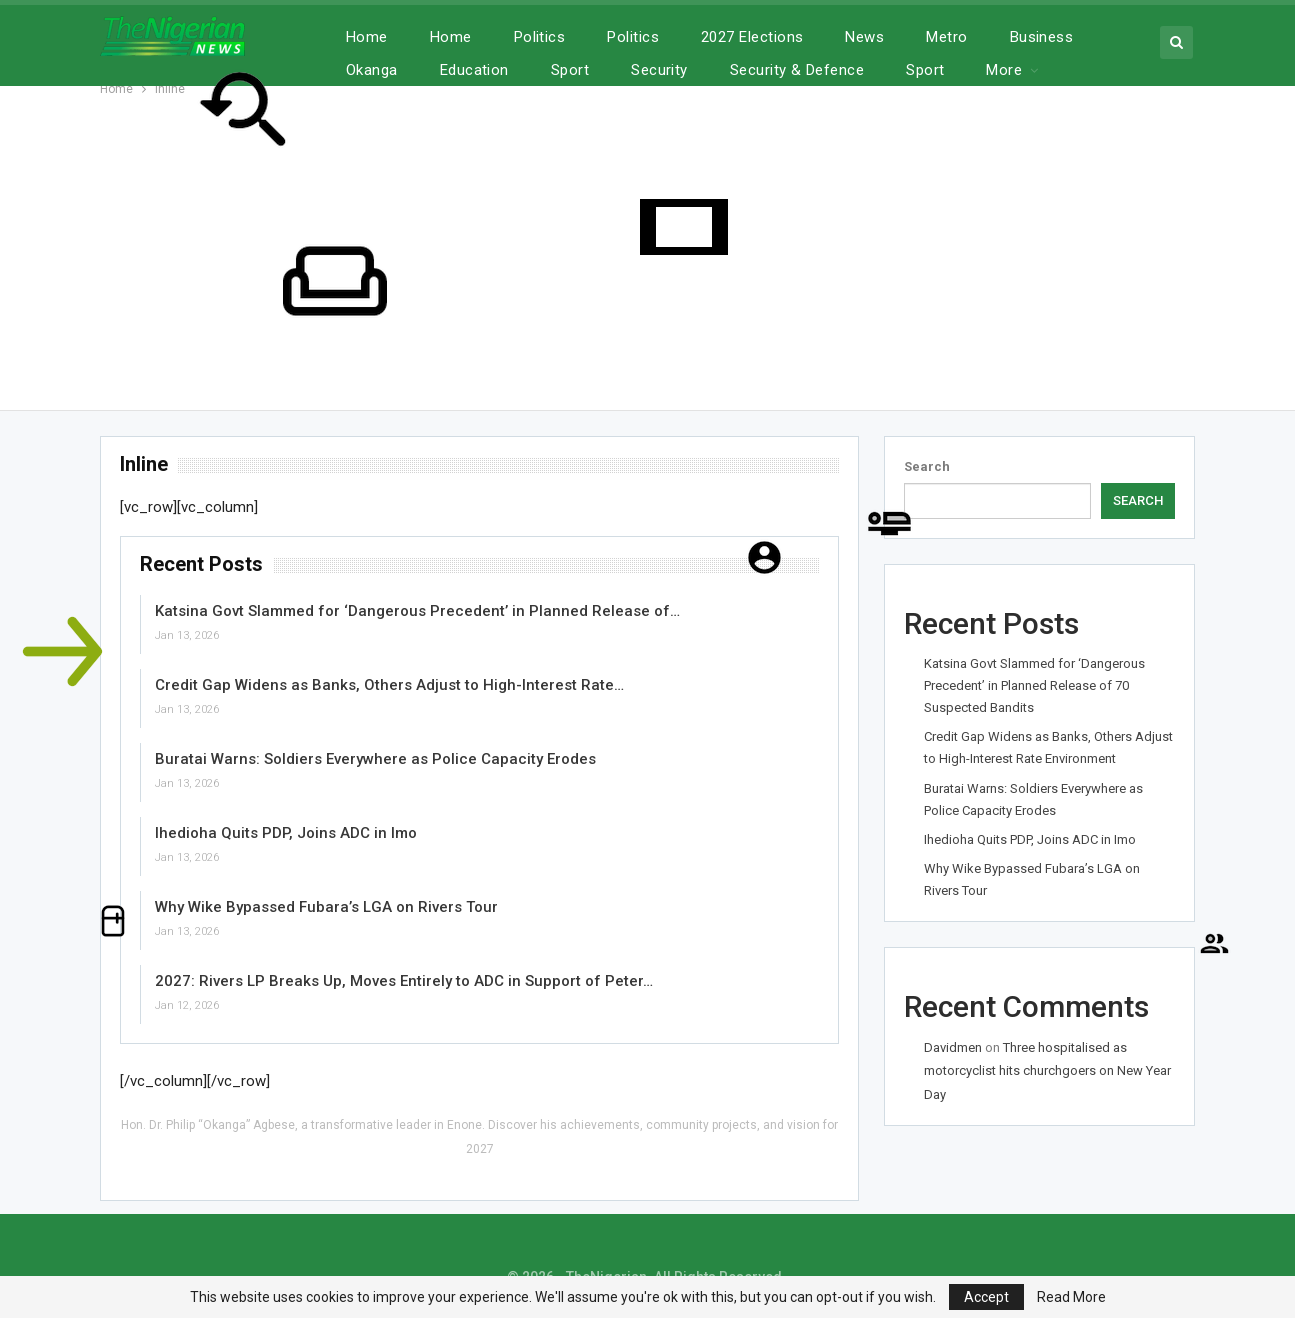 The width and height of the screenshot is (1295, 1318). I want to click on access weekend or leisure content, so click(335, 281).